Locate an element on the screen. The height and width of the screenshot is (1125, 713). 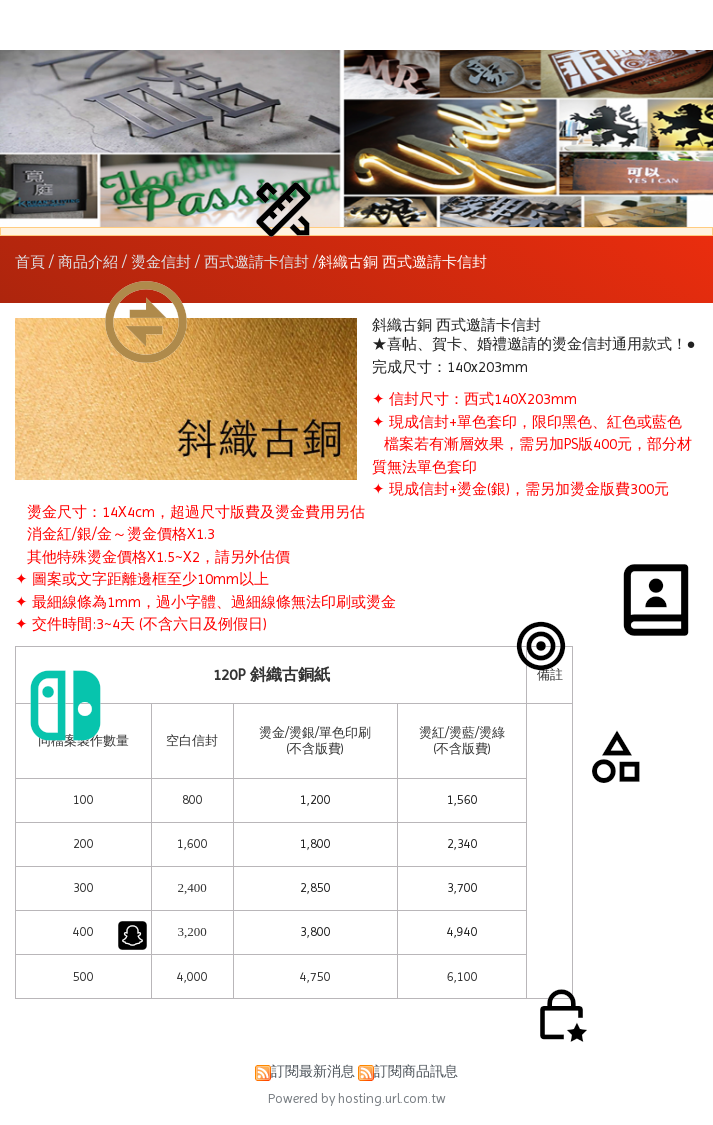
open snapchat app is located at coordinates (132, 935).